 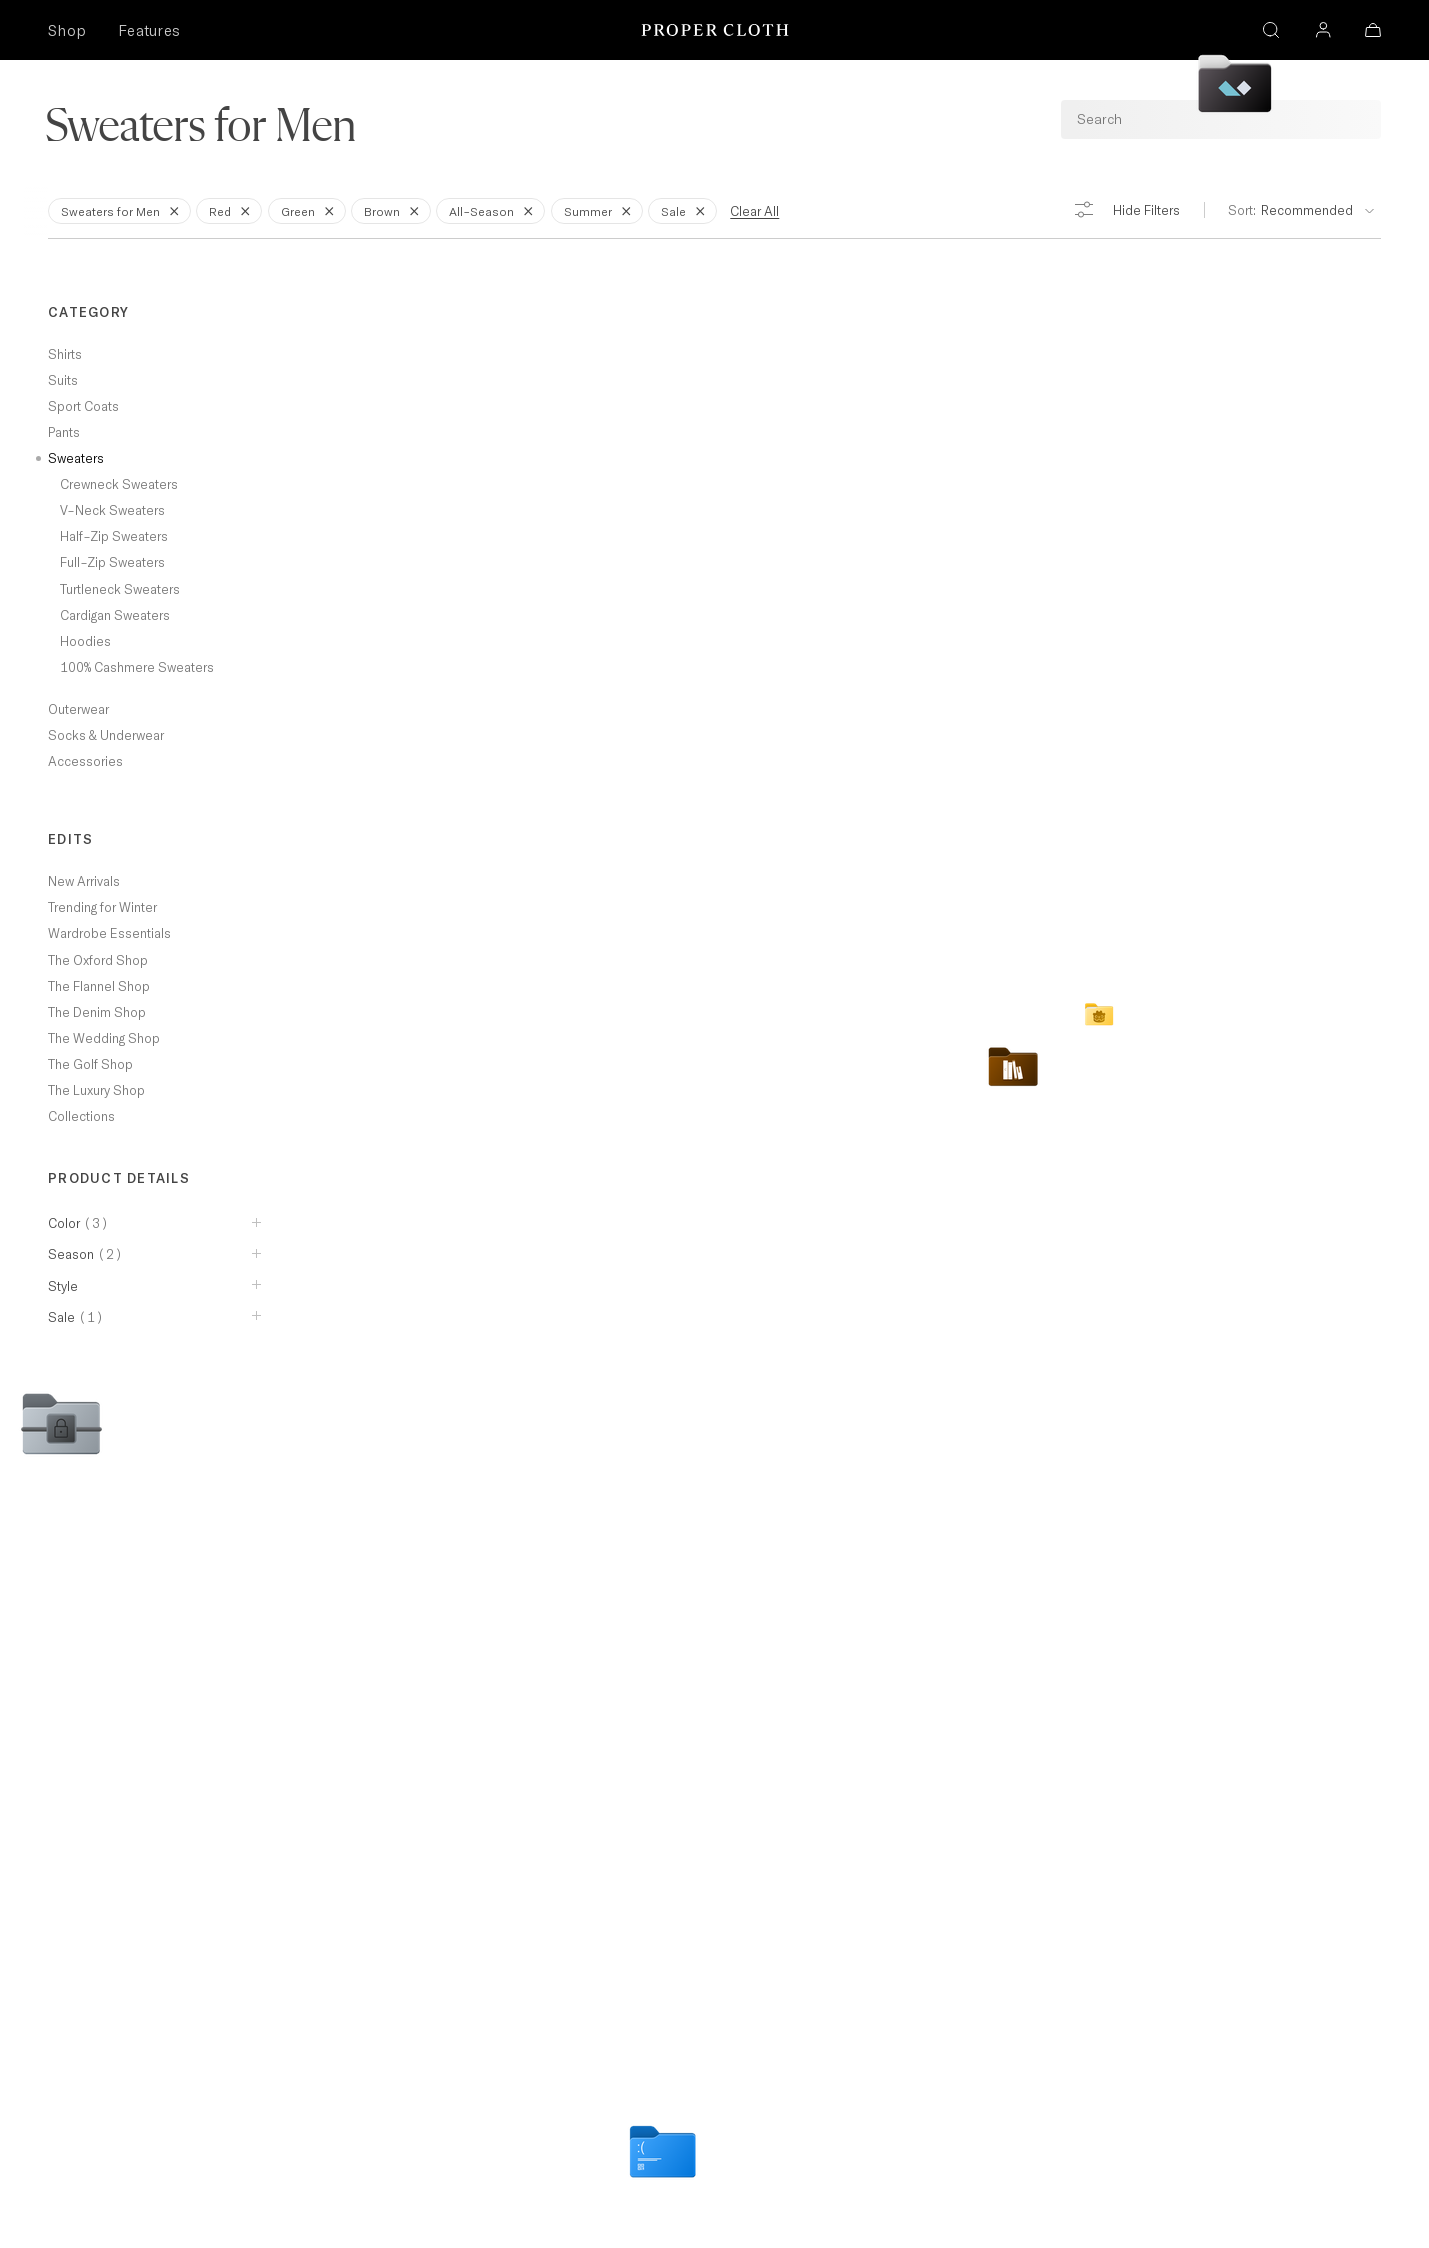 I want to click on open godot game engine project folder, so click(x=1099, y=1015).